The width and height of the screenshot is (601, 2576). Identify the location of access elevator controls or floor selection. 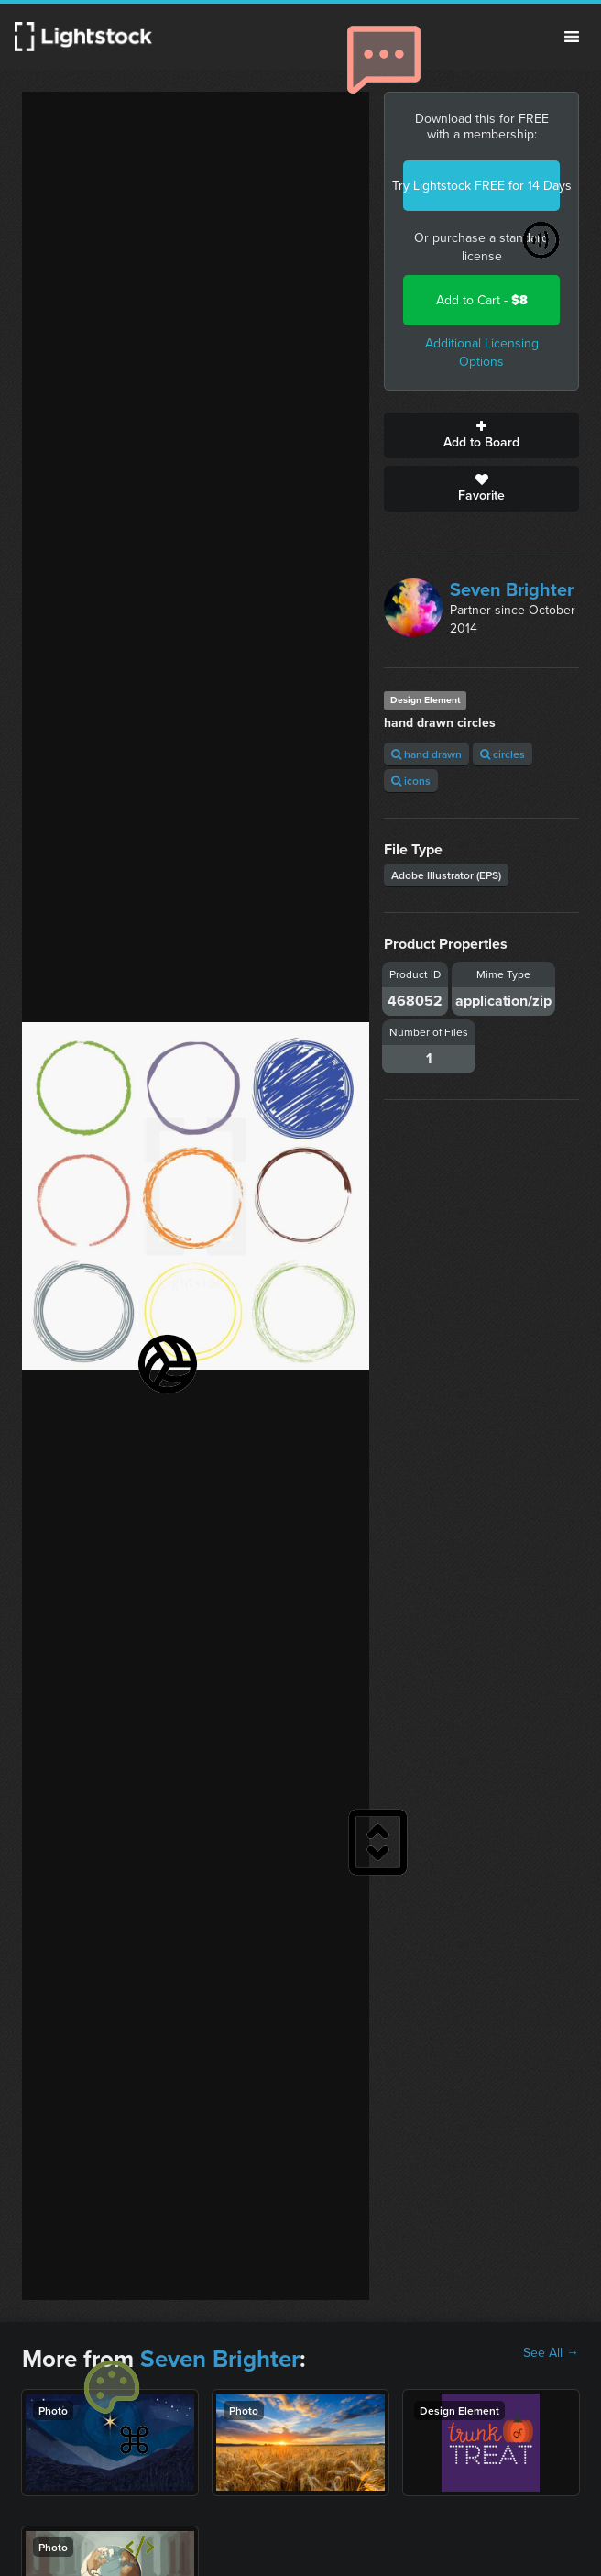
(377, 1842).